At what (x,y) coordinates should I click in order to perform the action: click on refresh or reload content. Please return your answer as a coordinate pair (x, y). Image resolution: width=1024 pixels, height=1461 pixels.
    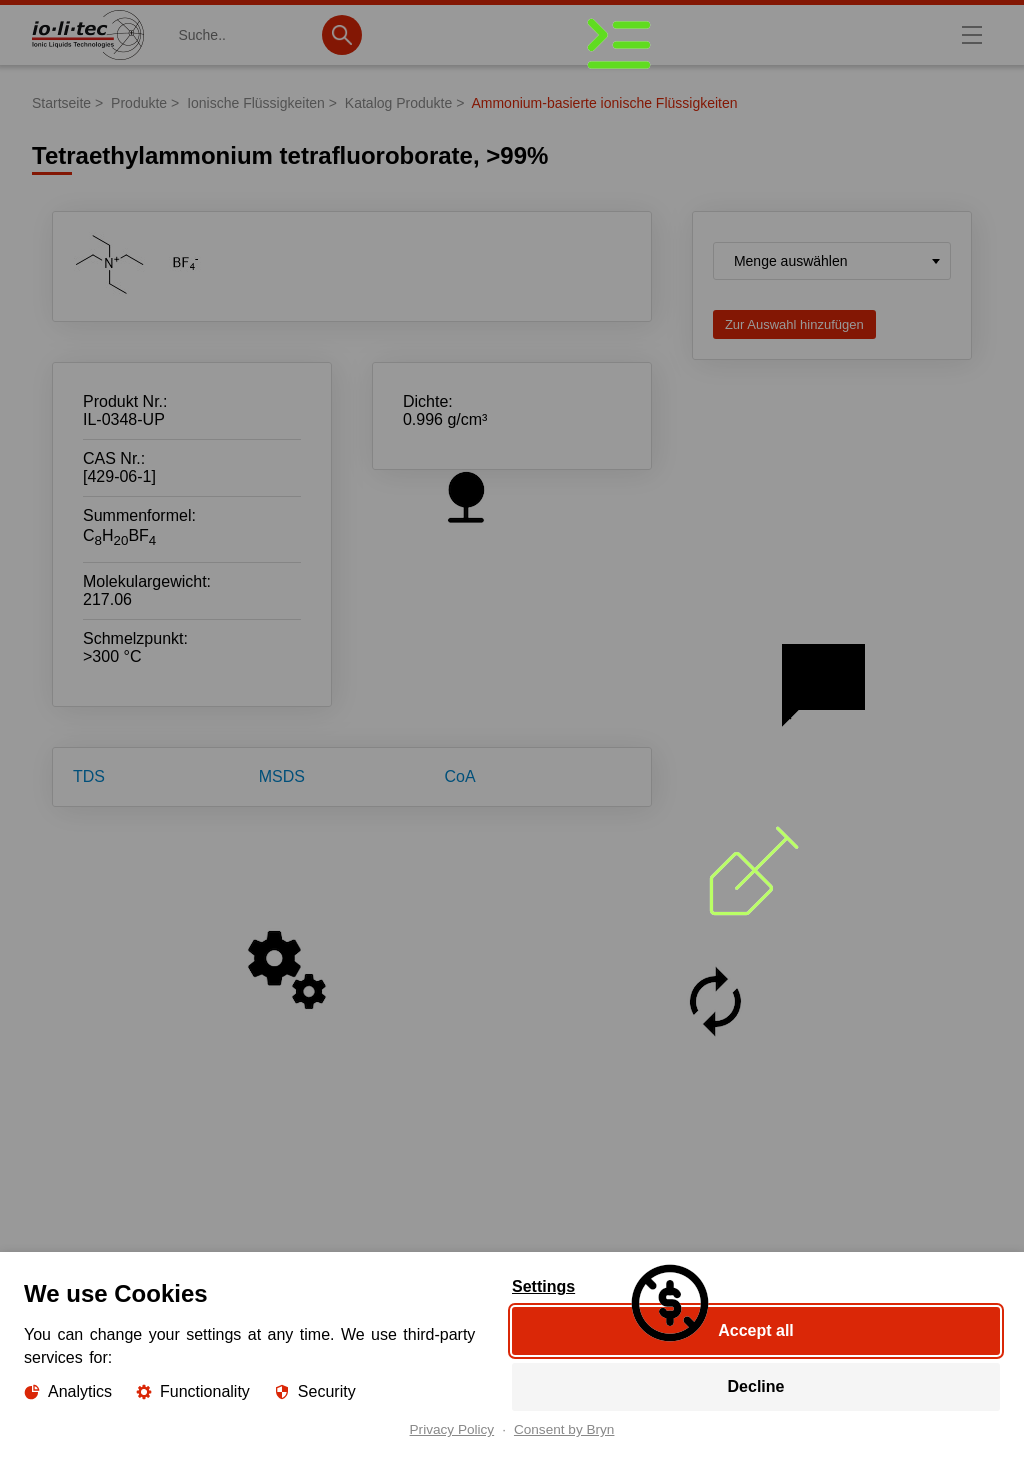
    Looking at the image, I should click on (715, 1001).